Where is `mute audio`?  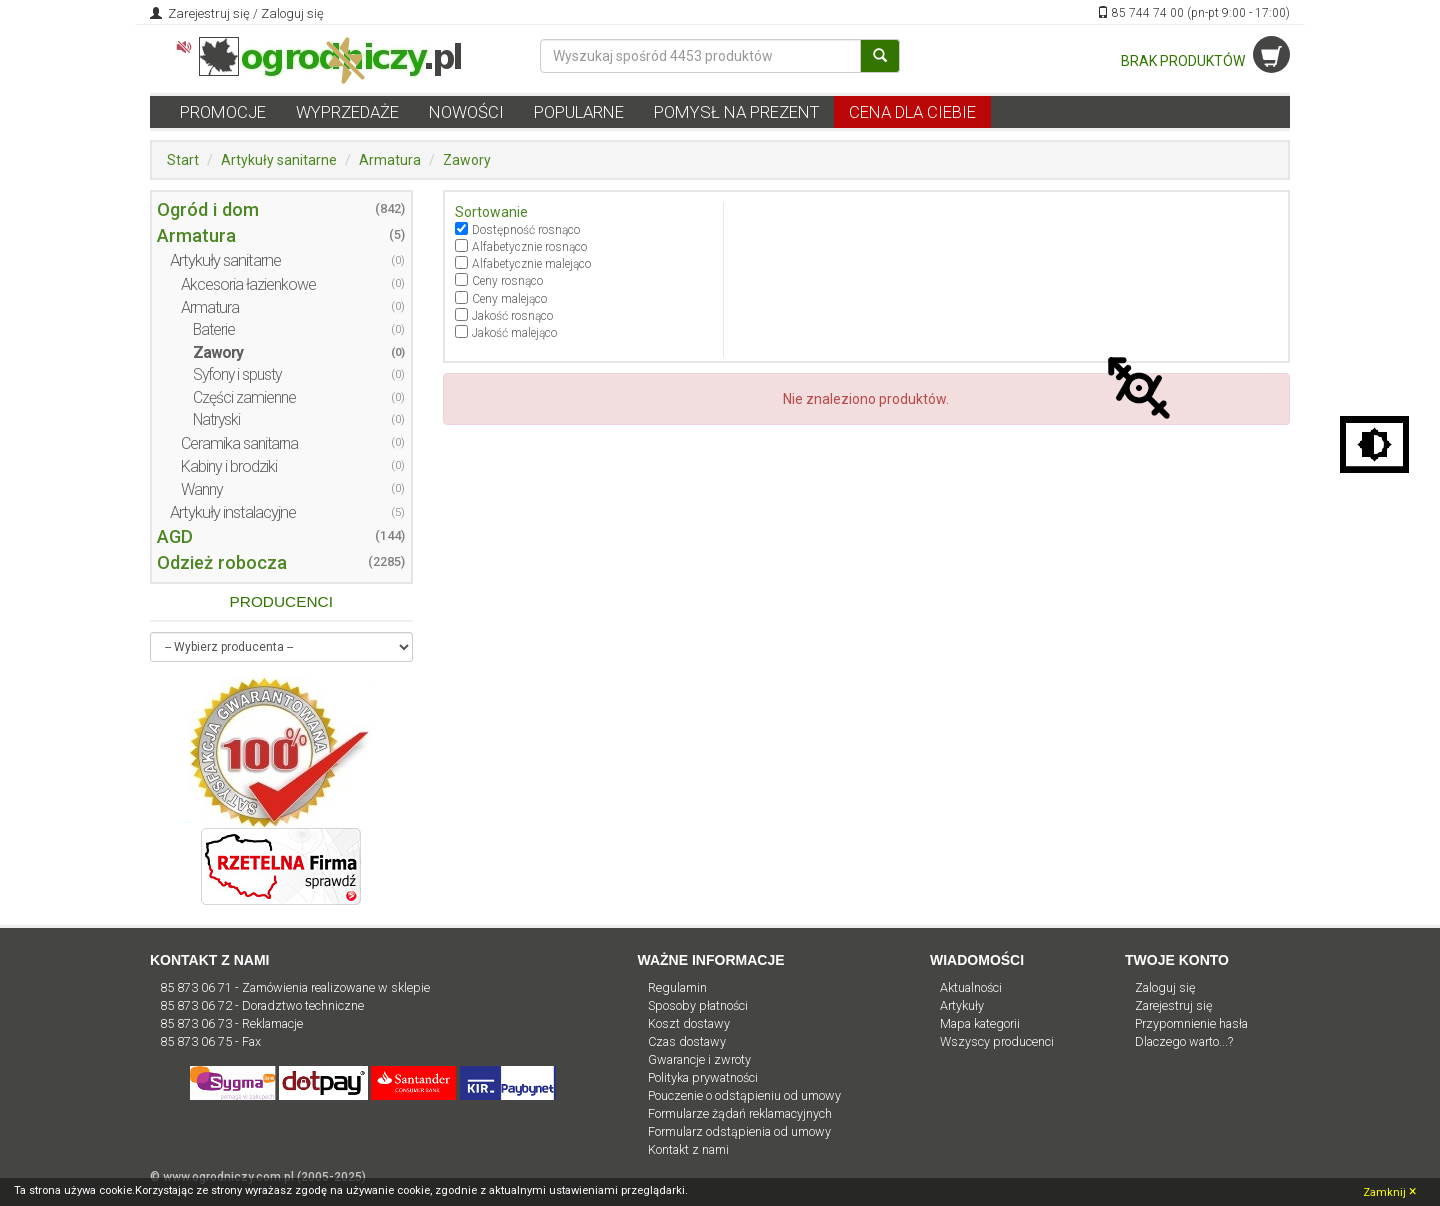
mute audio is located at coordinates (184, 47).